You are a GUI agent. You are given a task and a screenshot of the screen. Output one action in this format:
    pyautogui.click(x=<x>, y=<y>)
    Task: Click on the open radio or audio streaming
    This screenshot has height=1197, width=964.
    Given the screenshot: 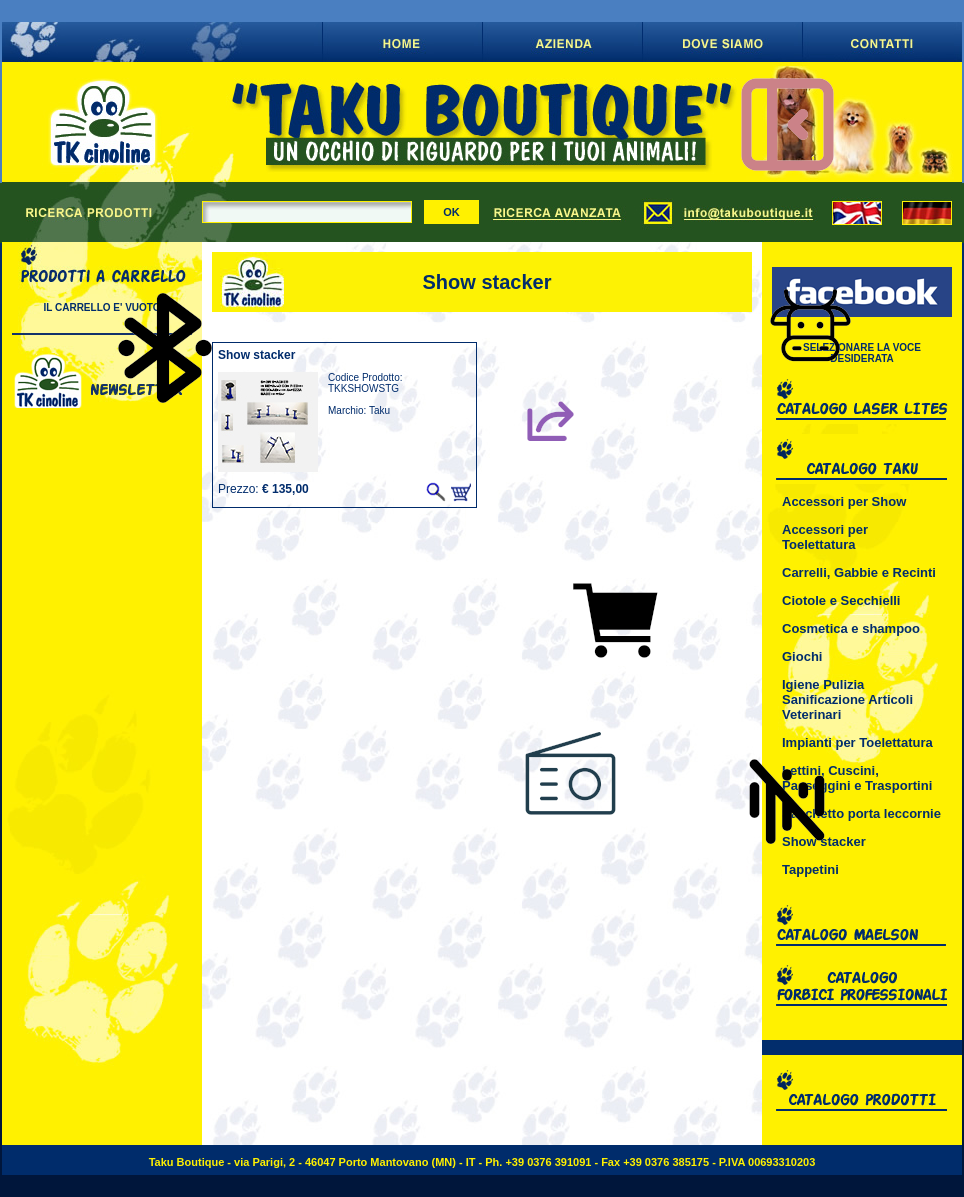 What is the action you would take?
    pyautogui.click(x=570, y=780)
    